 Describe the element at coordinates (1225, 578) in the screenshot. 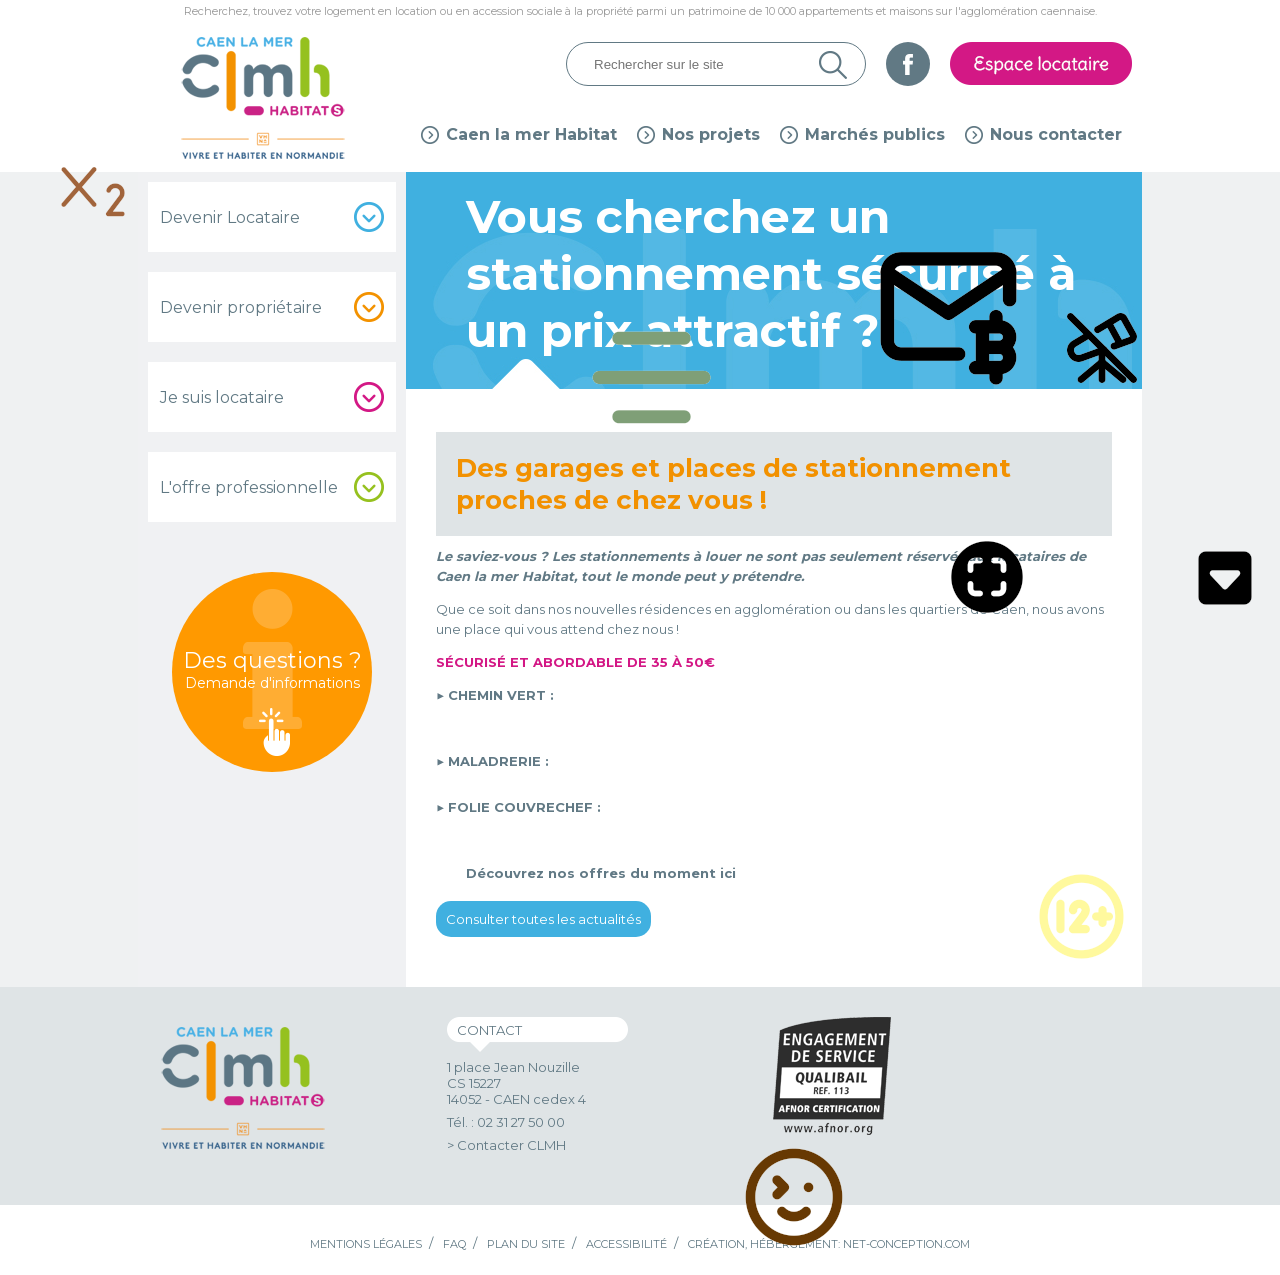

I see `expand dropdown menu` at that location.